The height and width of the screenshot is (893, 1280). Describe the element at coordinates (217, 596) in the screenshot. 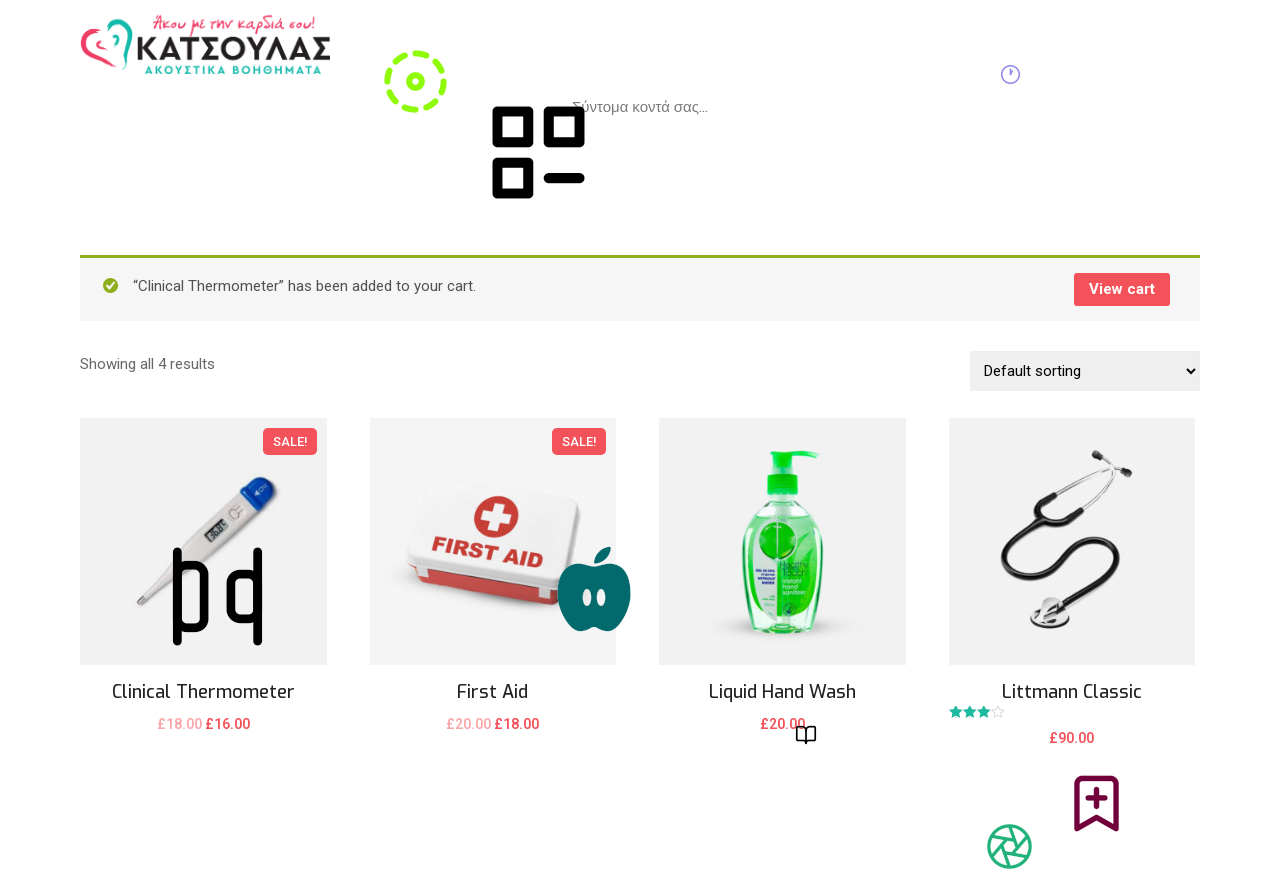

I see `distribute elements with equal horizontal spacing` at that location.